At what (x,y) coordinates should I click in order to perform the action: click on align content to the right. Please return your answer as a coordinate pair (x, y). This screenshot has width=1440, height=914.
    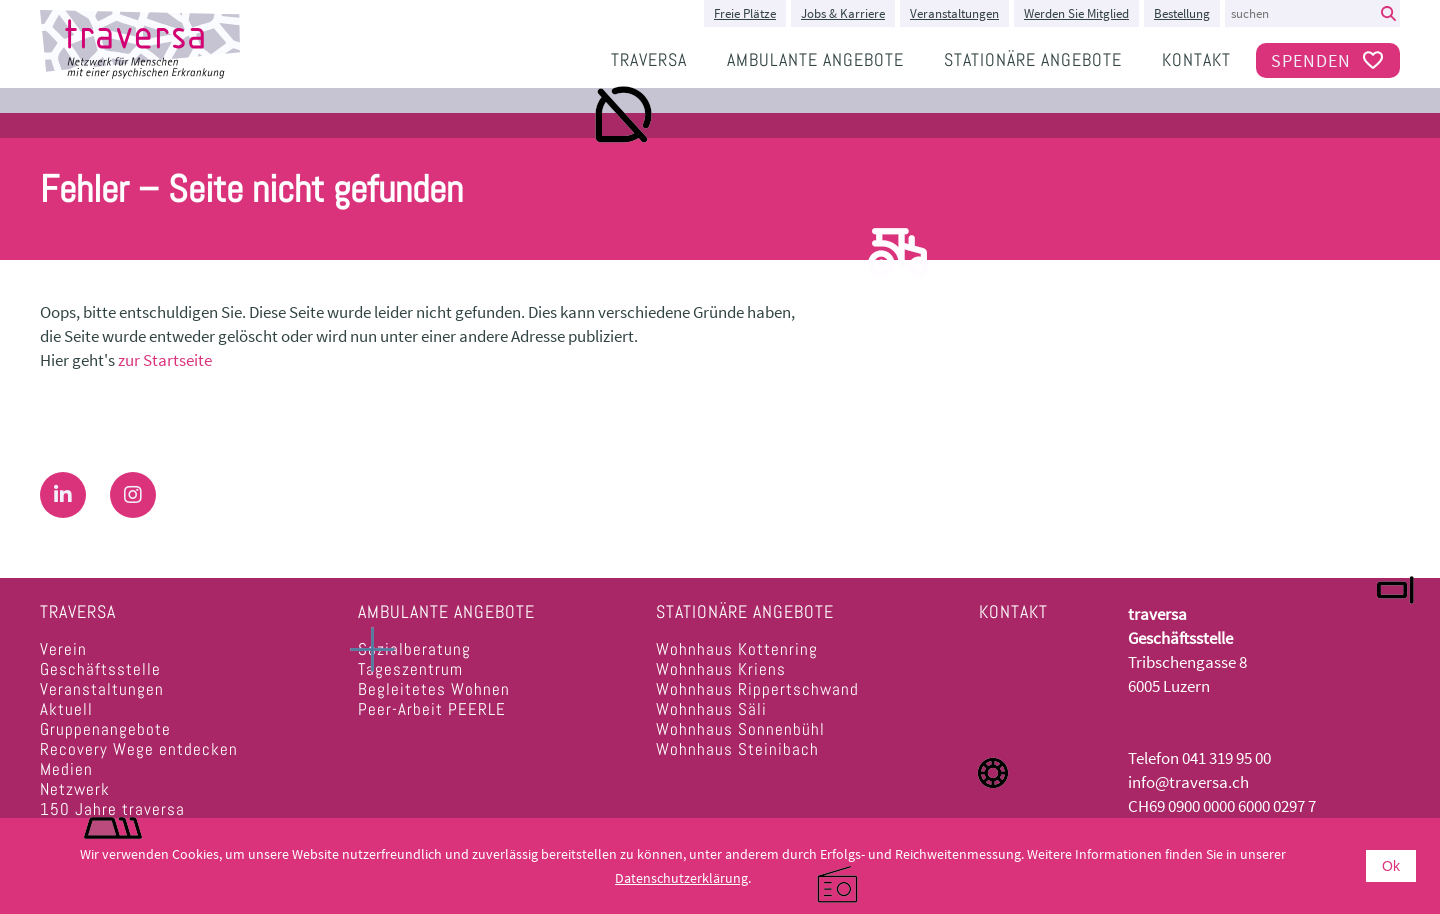
    Looking at the image, I should click on (1396, 590).